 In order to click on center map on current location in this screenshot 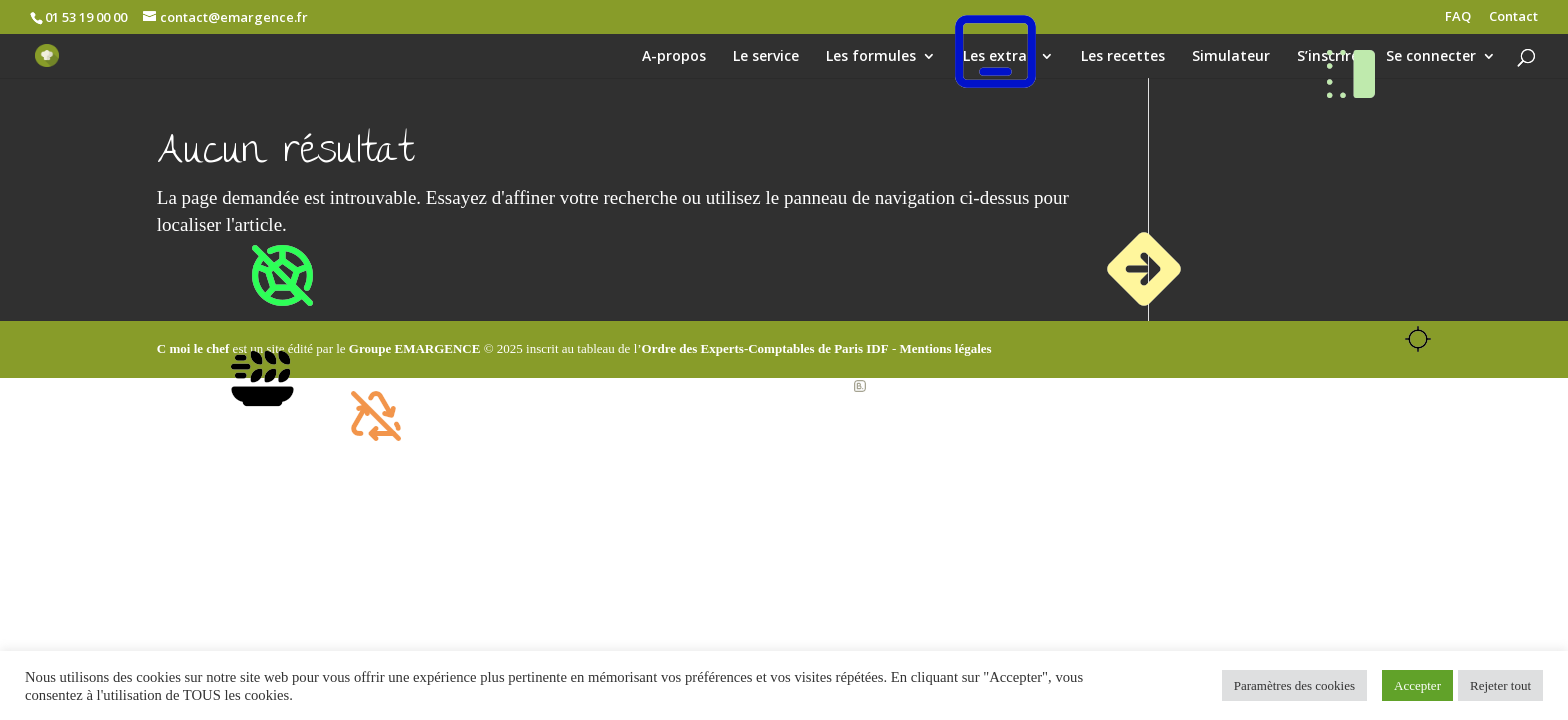, I will do `click(1418, 339)`.